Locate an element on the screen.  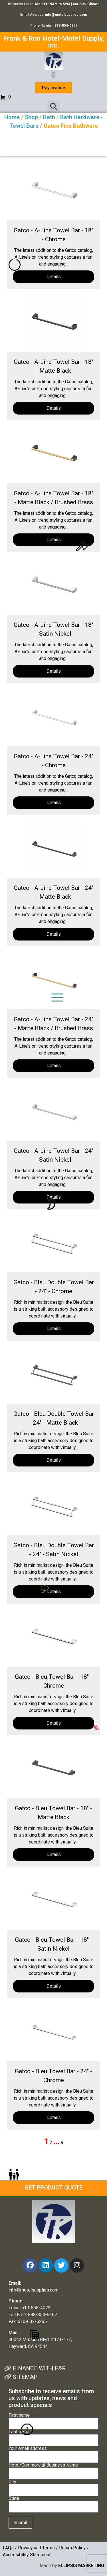
indicates a critical warning or error state is located at coordinates (27, 2429).